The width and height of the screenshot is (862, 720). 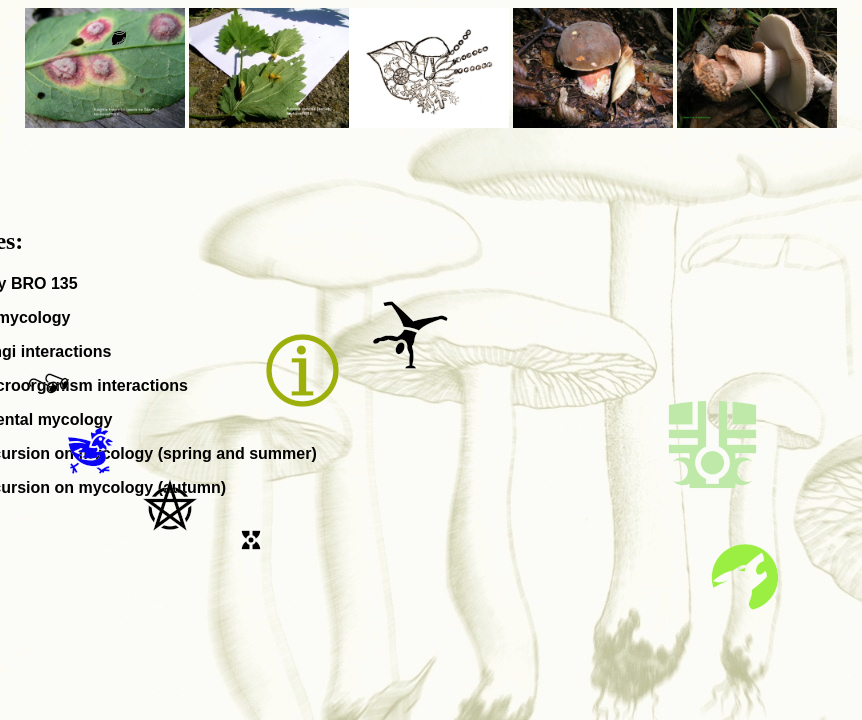 I want to click on wildlife or nature-themed app icon, so click(x=745, y=578).